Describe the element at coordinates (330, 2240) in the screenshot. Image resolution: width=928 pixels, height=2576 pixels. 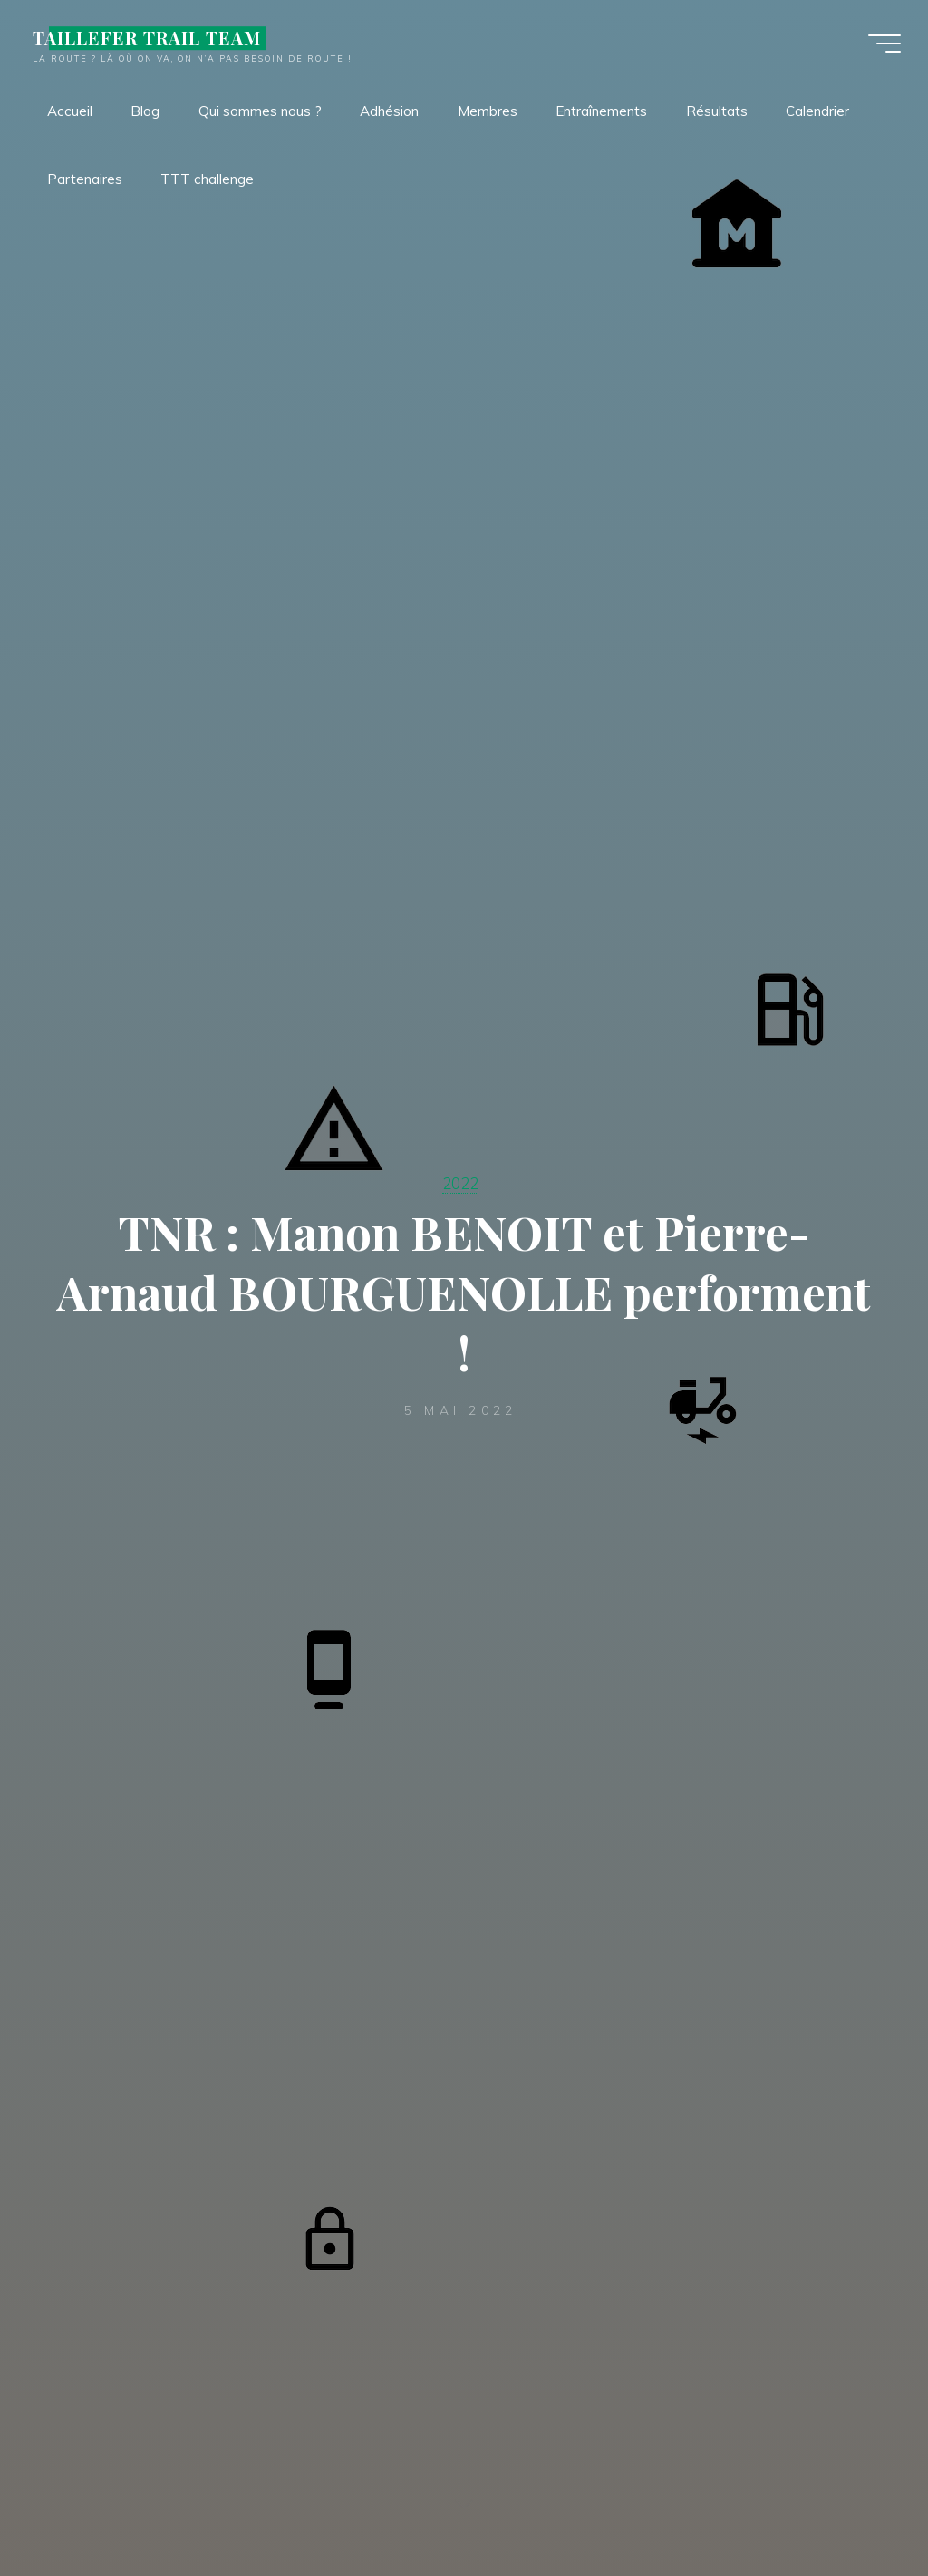
I see `lock or secure this item` at that location.